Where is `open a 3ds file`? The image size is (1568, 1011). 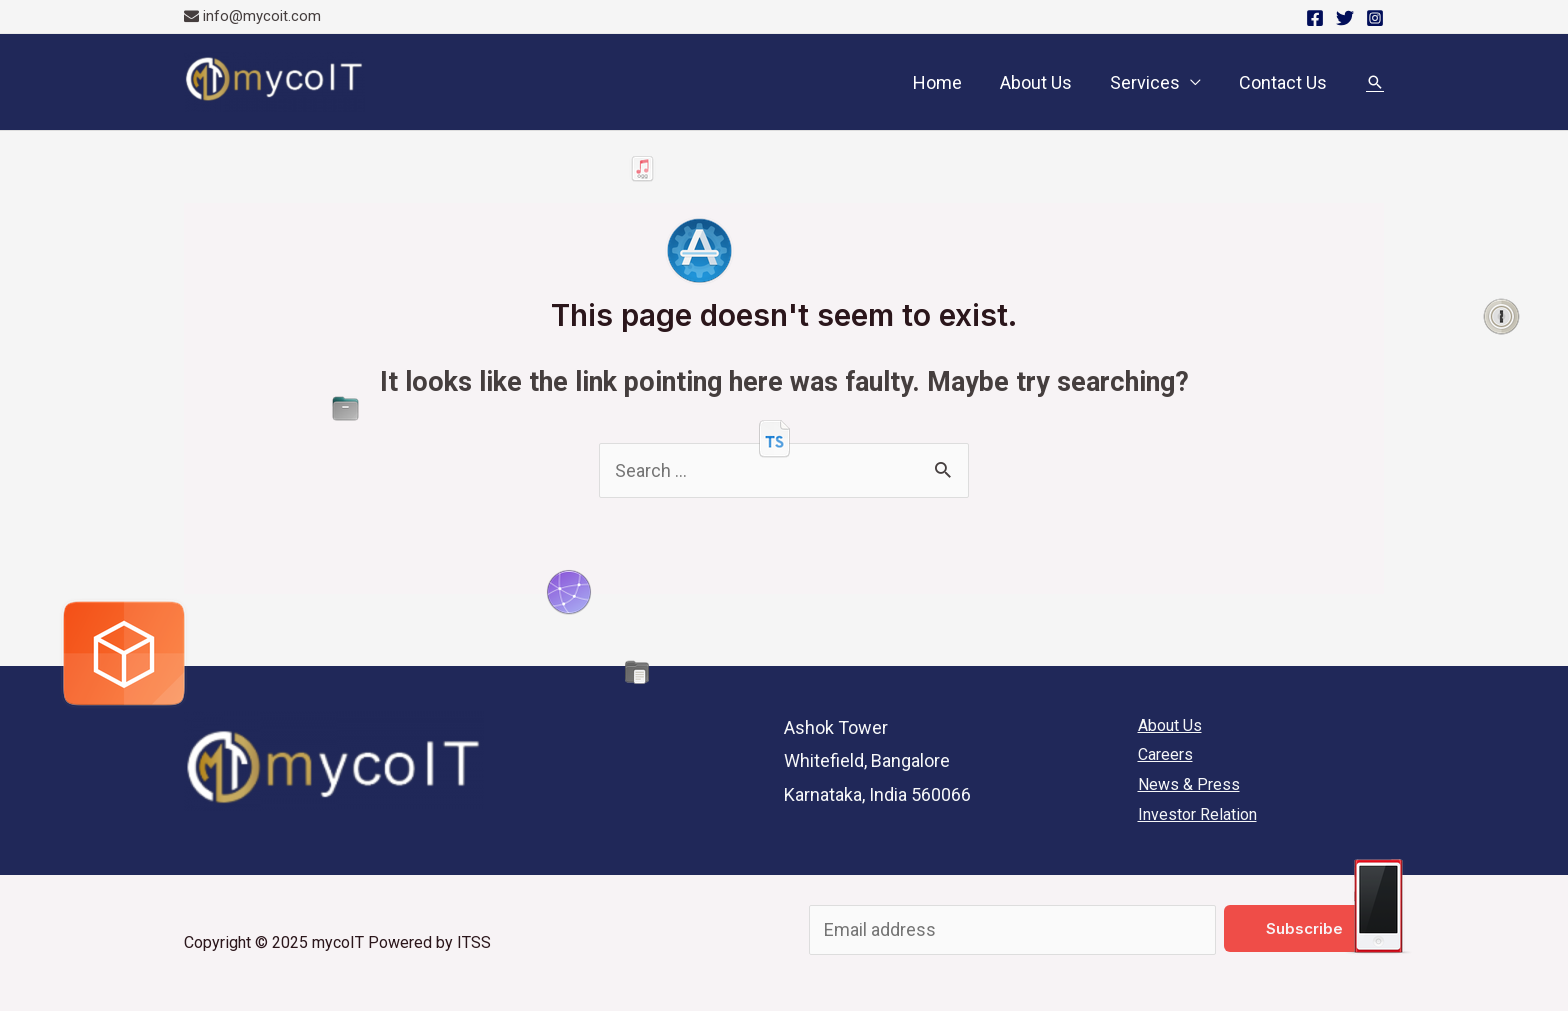 open a 3ds file is located at coordinates (124, 649).